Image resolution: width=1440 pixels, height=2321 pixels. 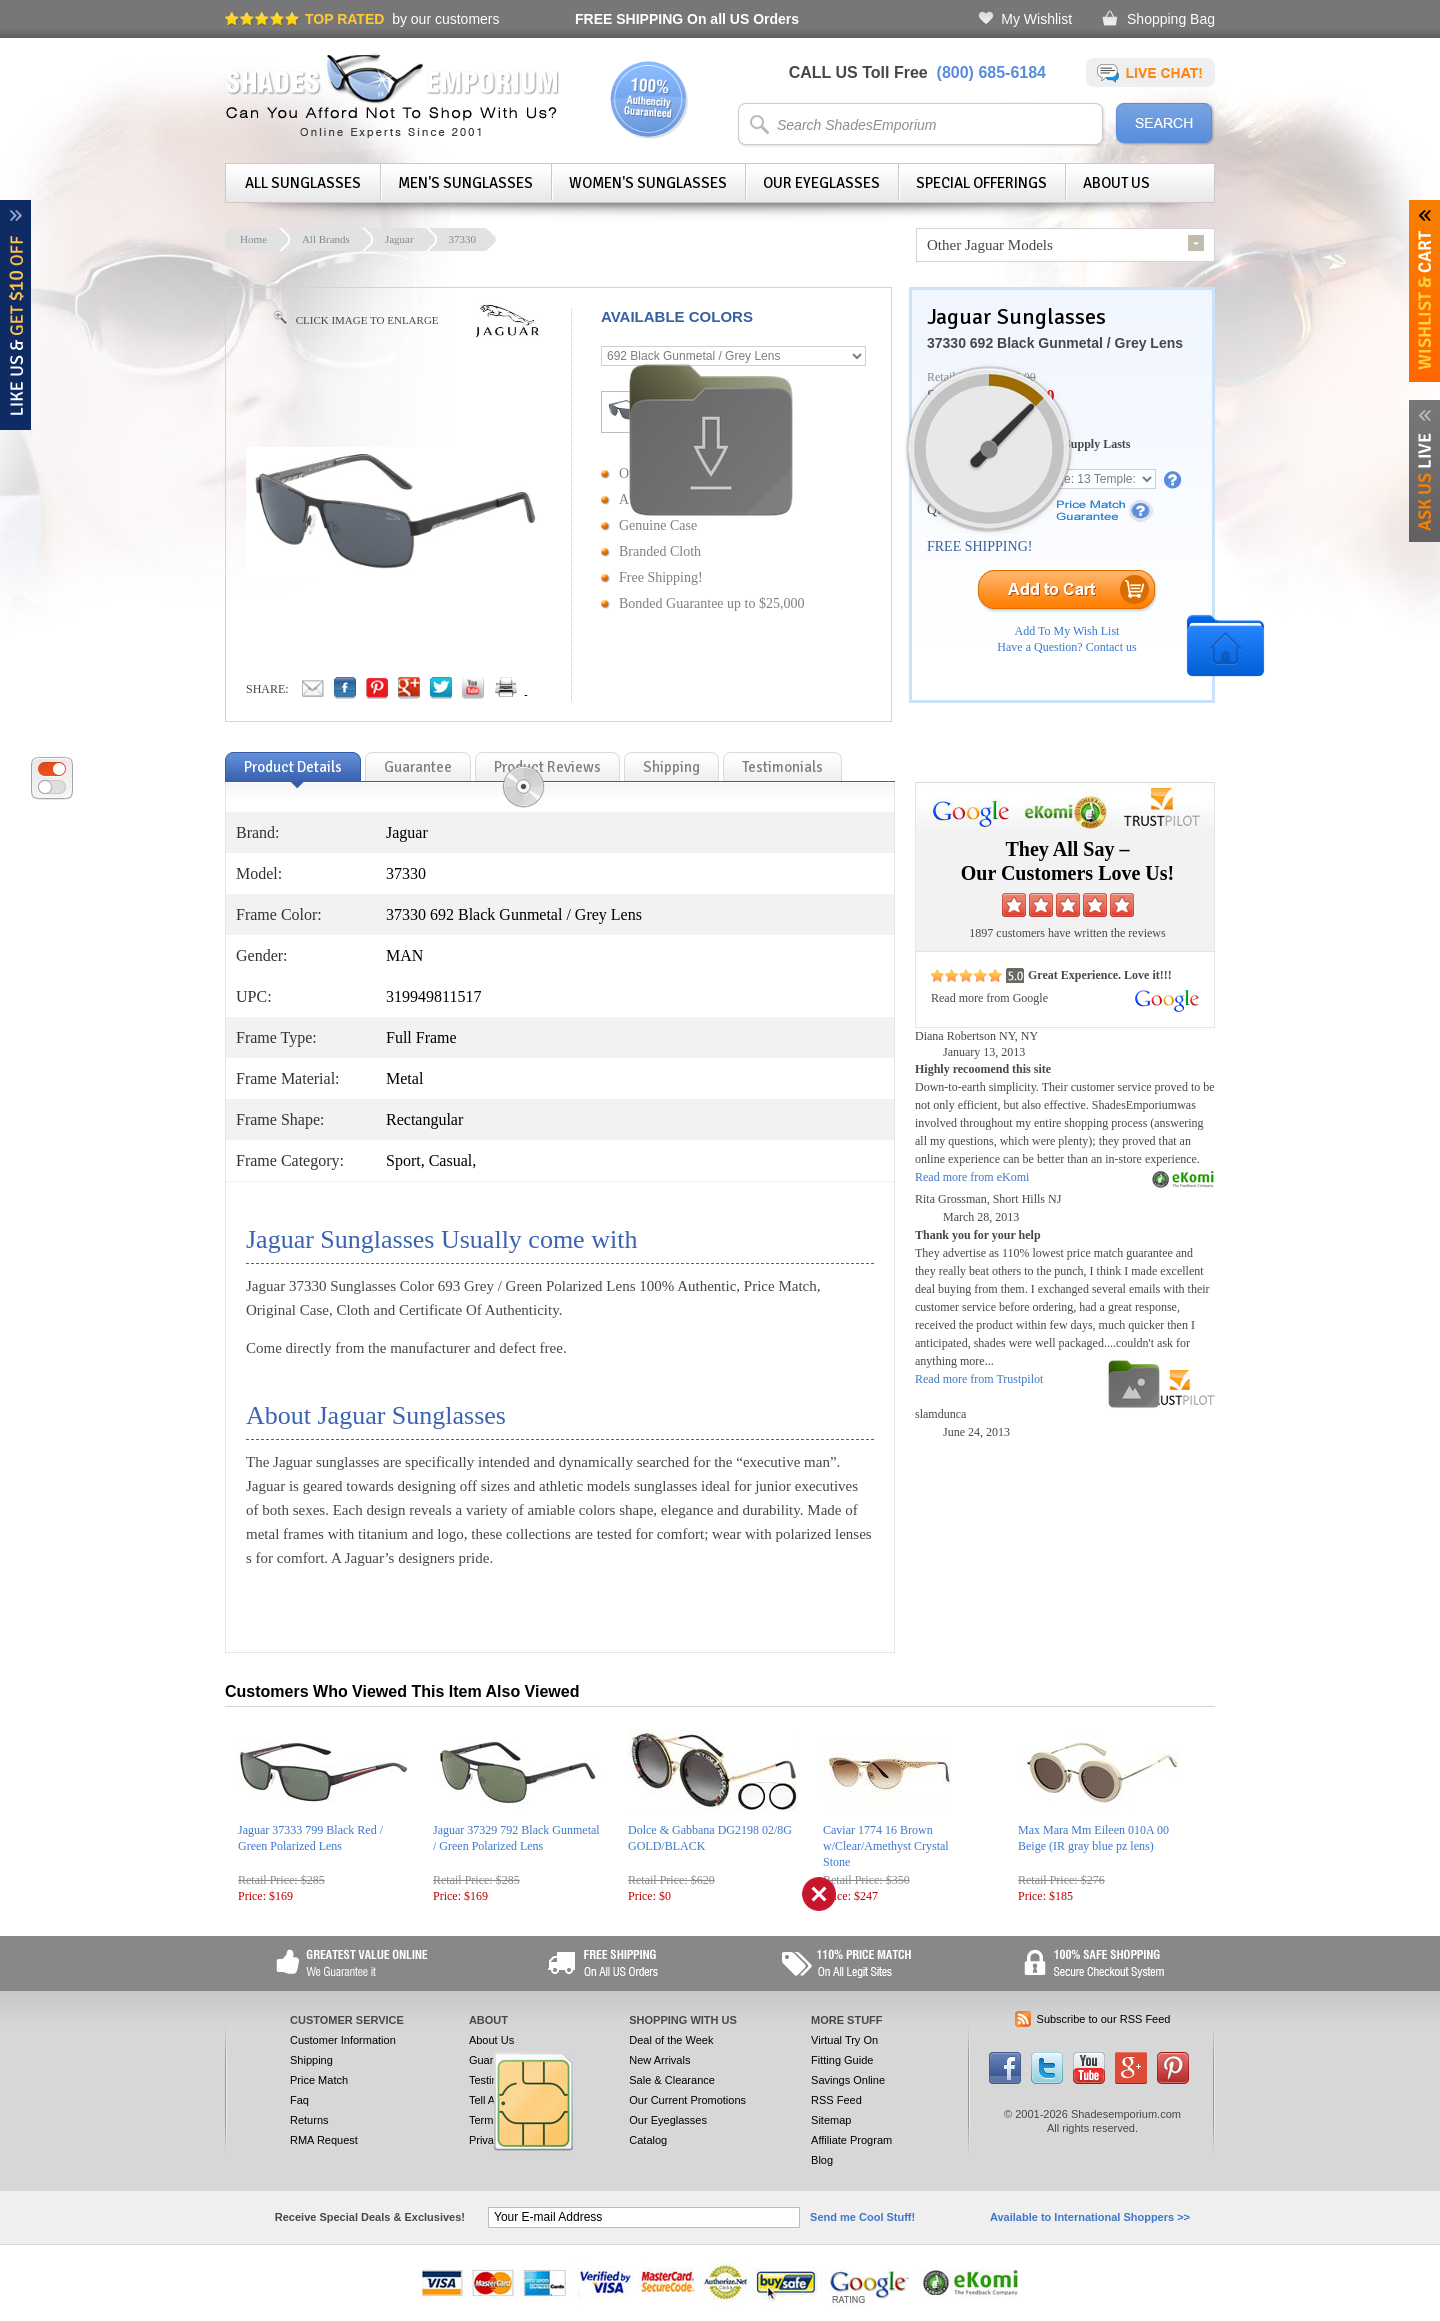 What do you see at coordinates (1225, 645) in the screenshot?
I see `open your home folder` at bounding box center [1225, 645].